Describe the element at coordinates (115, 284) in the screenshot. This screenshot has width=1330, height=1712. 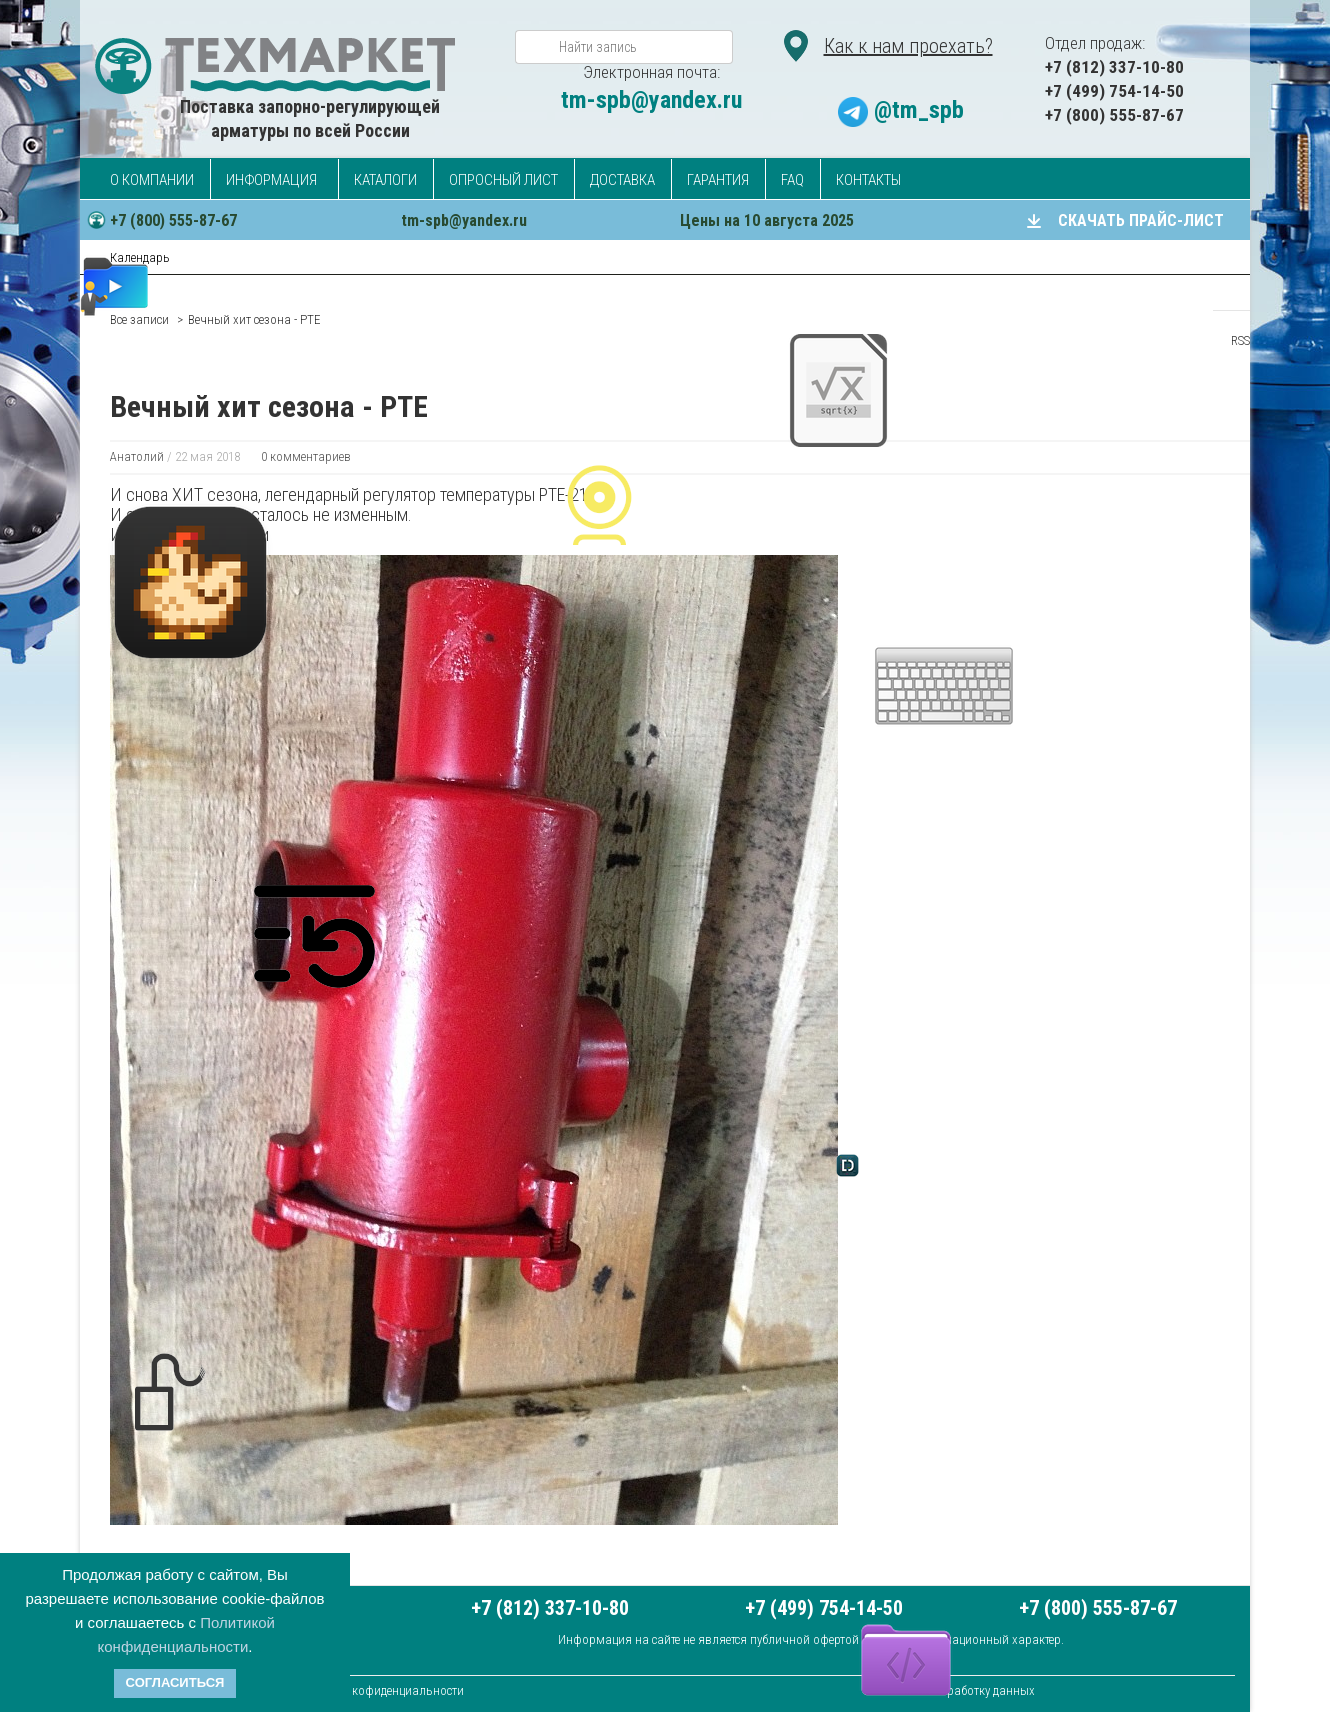
I see `open video tutorials folder` at that location.